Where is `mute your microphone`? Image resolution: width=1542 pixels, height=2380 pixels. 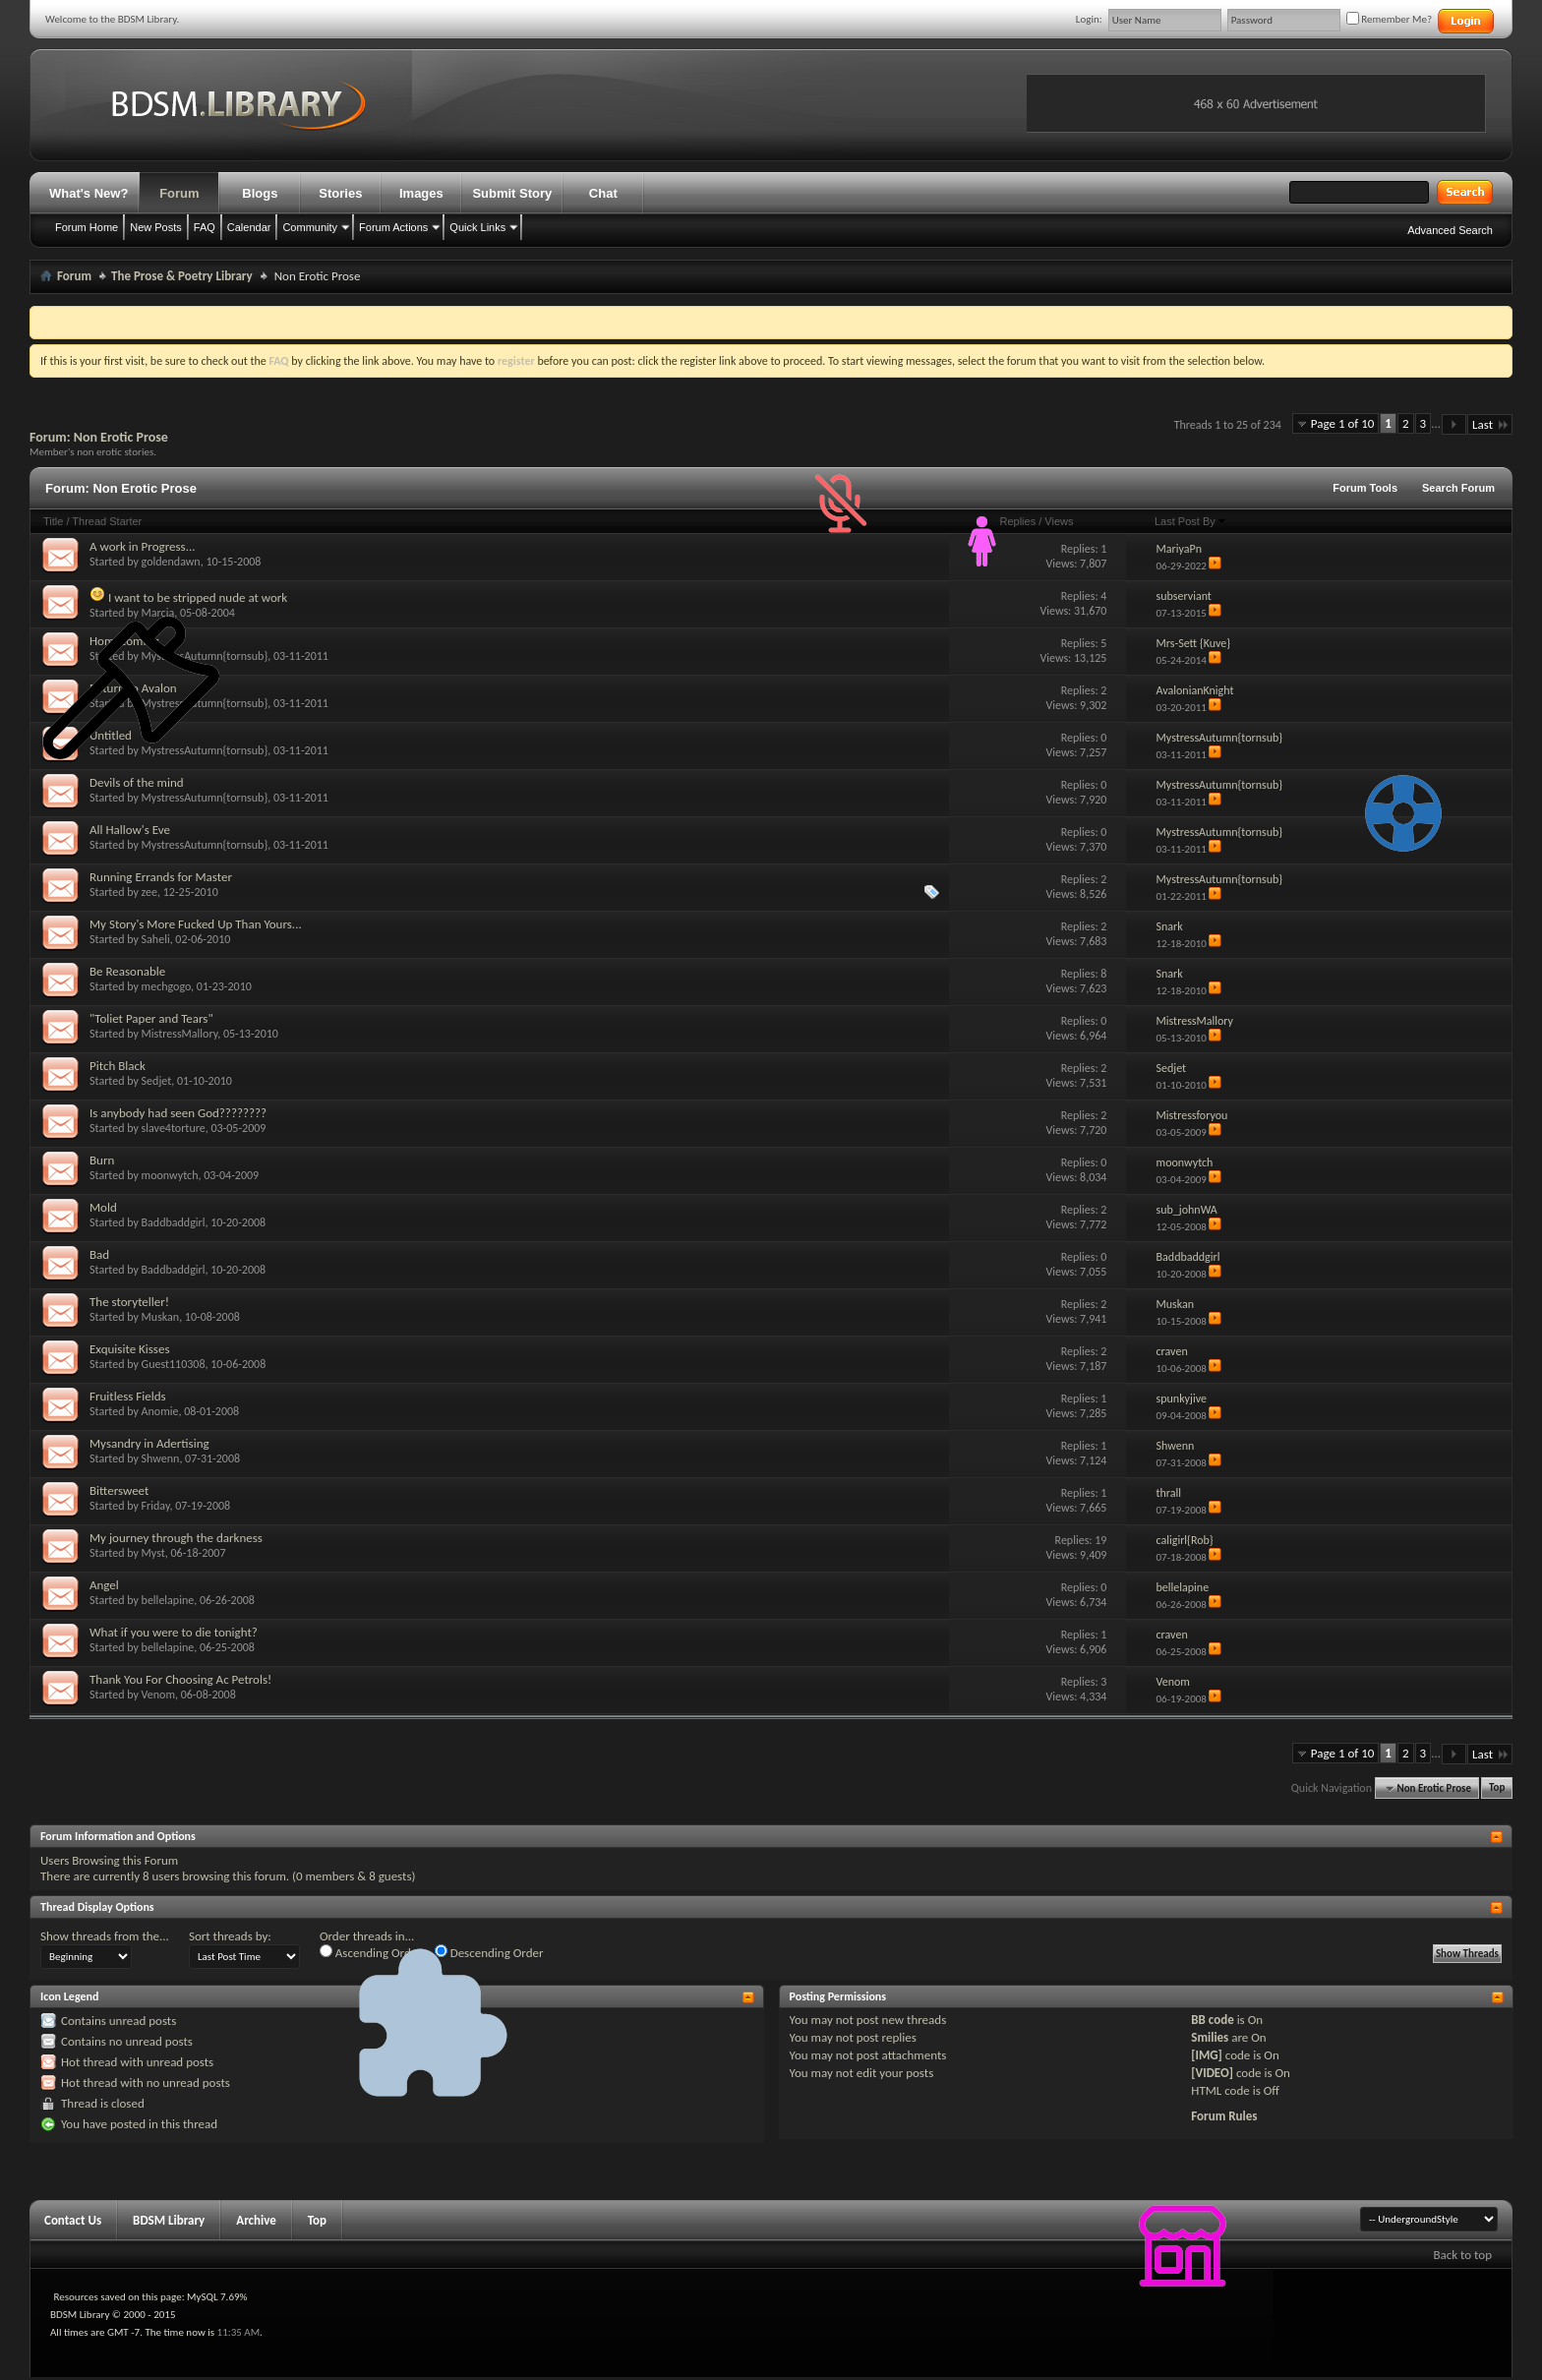
mute your microphone is located at coordinates (840, 504).